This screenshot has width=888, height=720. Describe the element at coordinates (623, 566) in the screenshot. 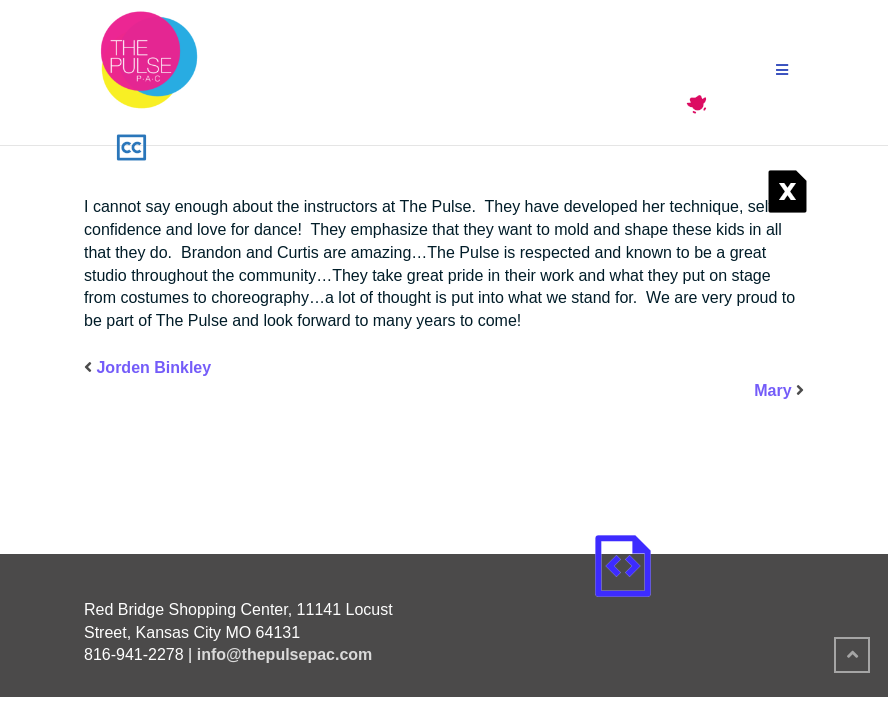

I see `view source code file` at that location.